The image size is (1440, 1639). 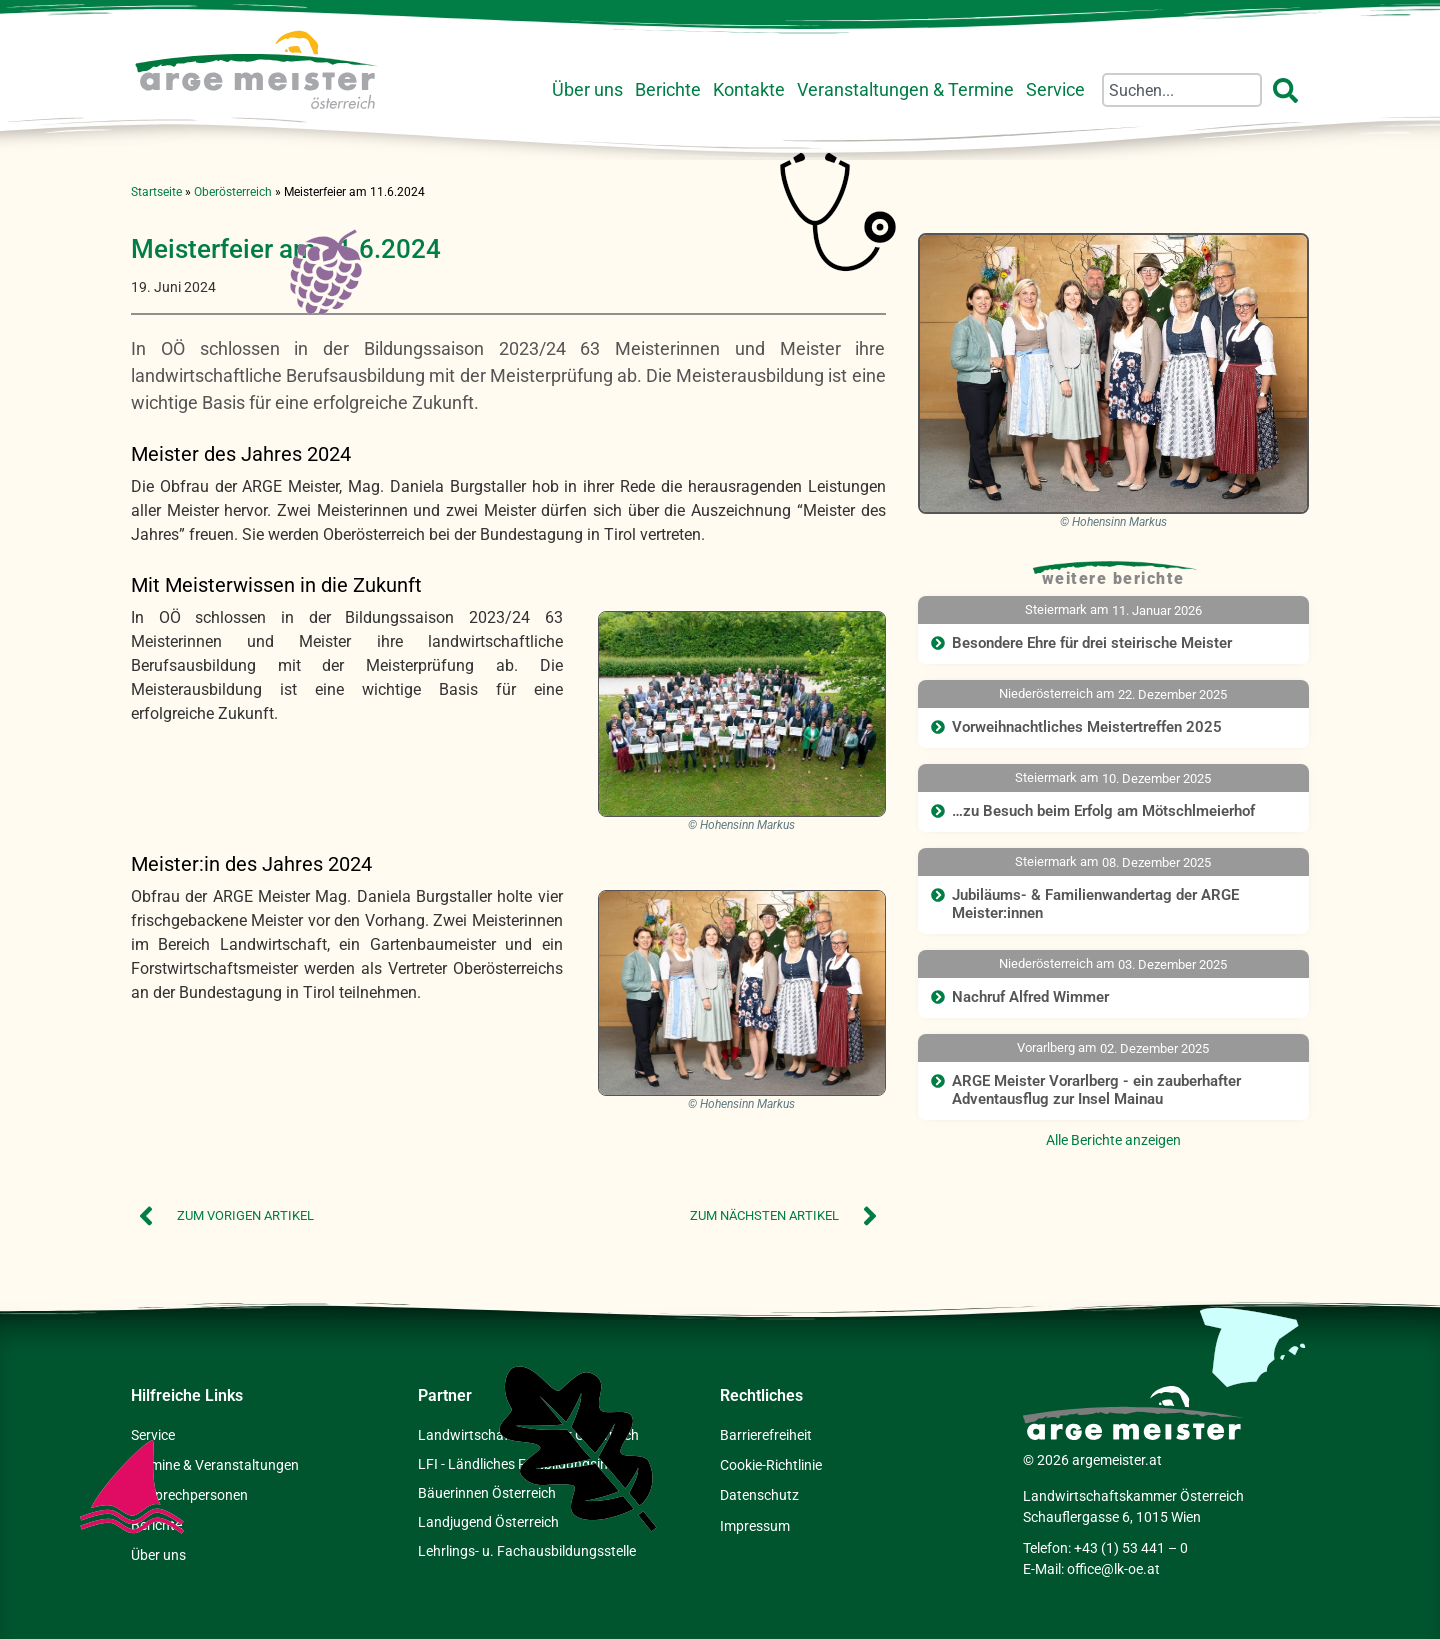 I want to click on access health or medical features, so click(x=838, y=212).